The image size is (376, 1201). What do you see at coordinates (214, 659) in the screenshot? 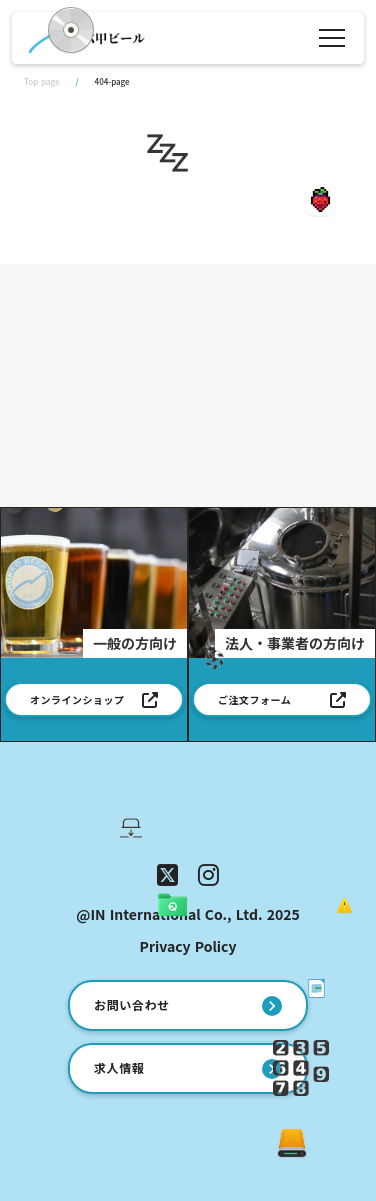
I see `open lollypop music player` at bounding box center [214, 659].